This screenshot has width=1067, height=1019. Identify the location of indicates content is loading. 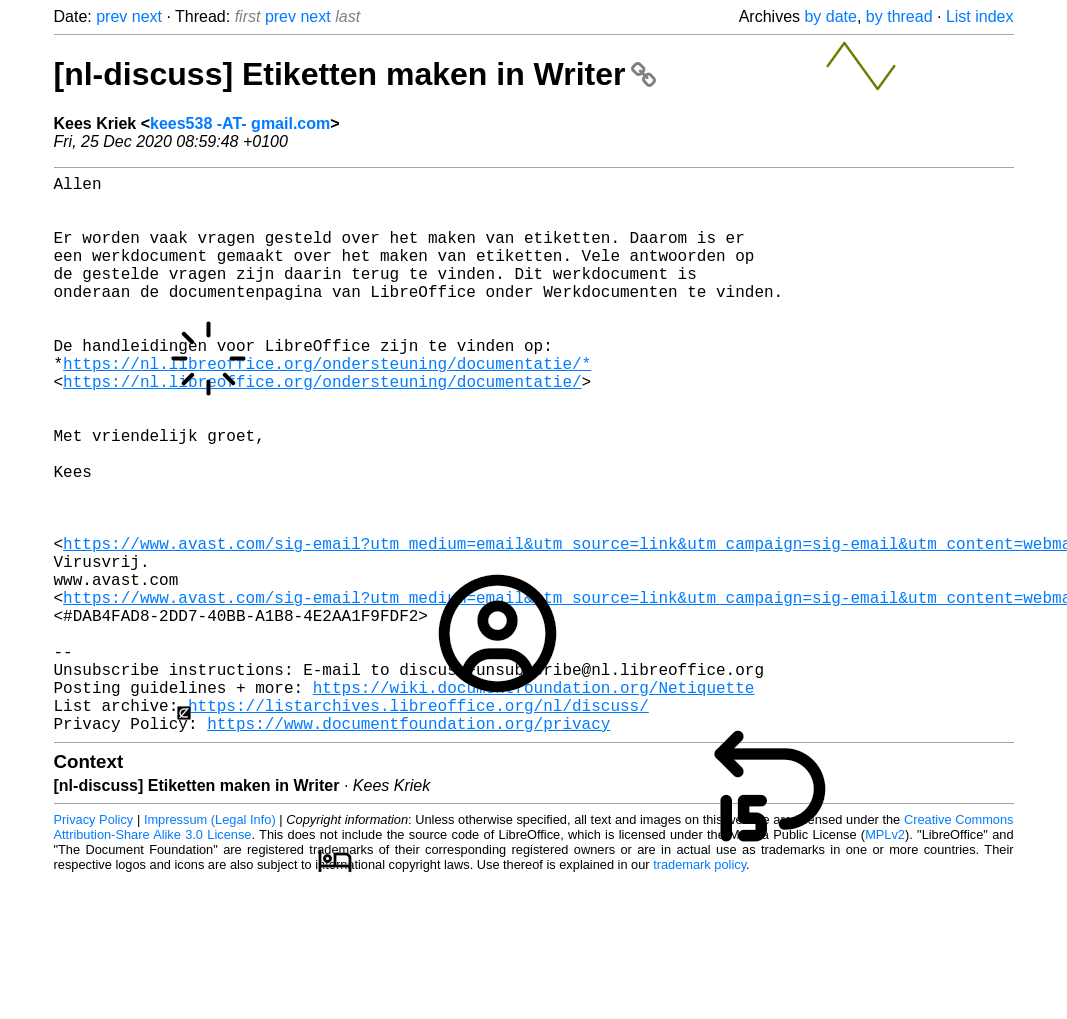
(208, 358).